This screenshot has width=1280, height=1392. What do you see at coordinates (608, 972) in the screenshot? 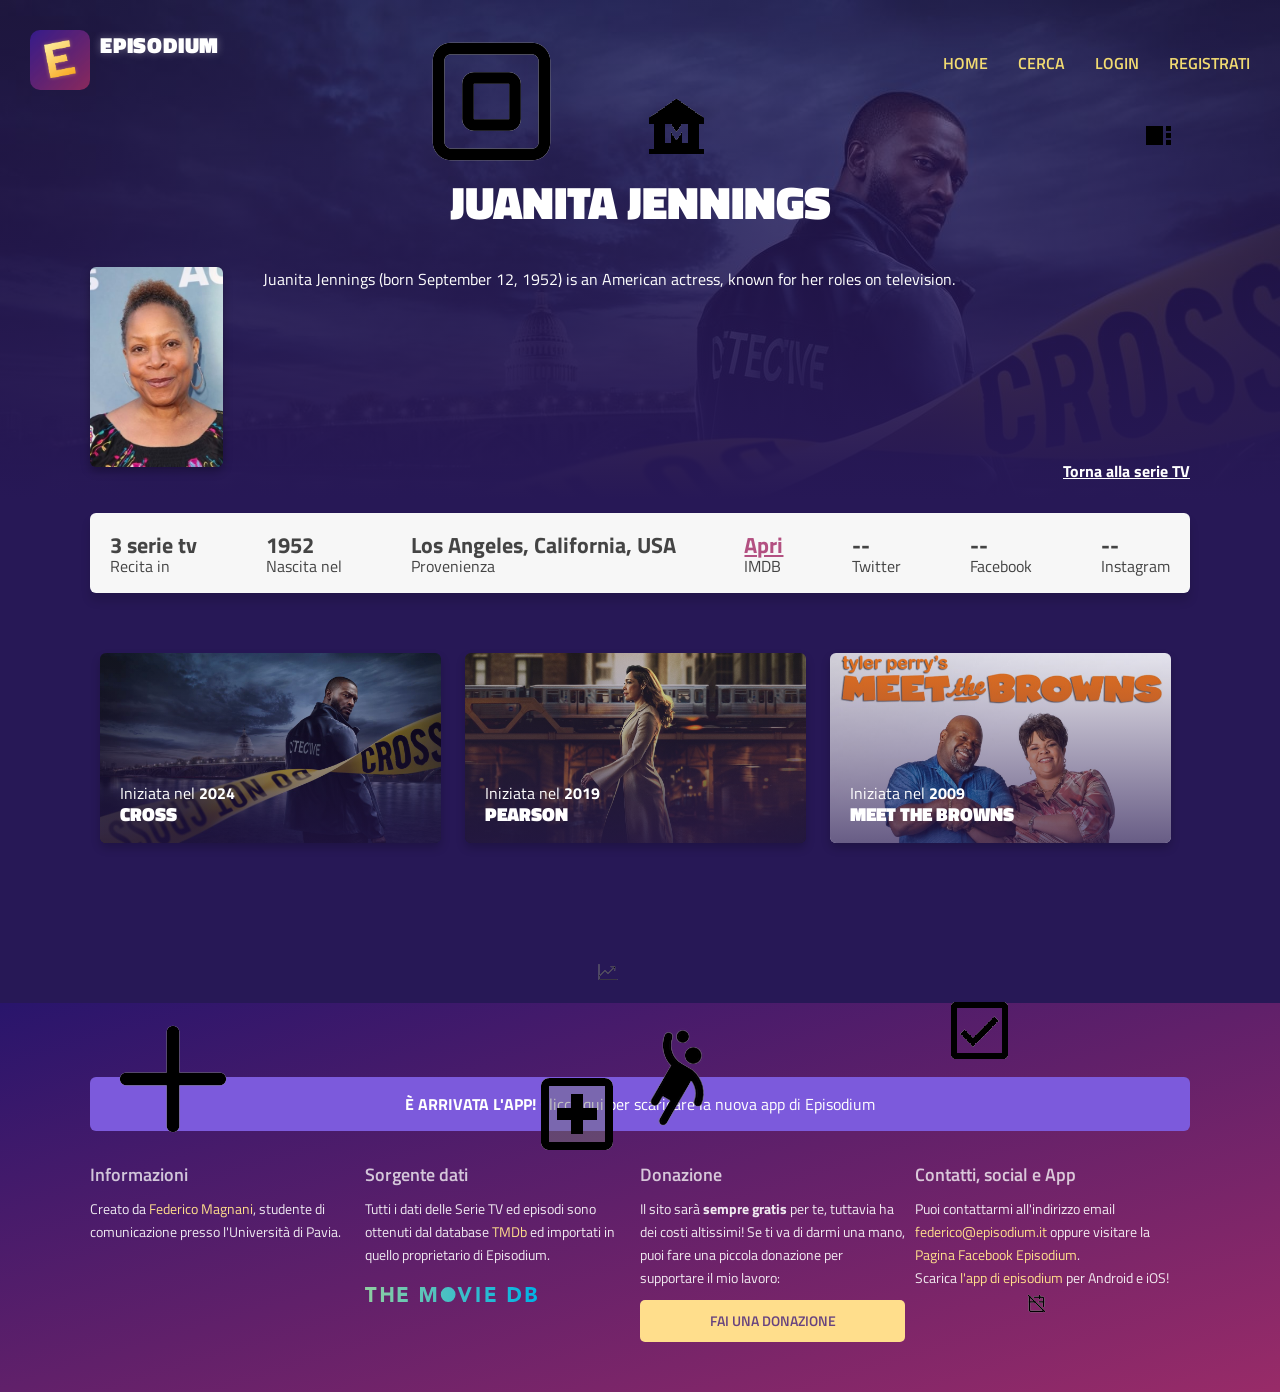
I see `view analytics or performance trends` at bounding box center [608, 972].